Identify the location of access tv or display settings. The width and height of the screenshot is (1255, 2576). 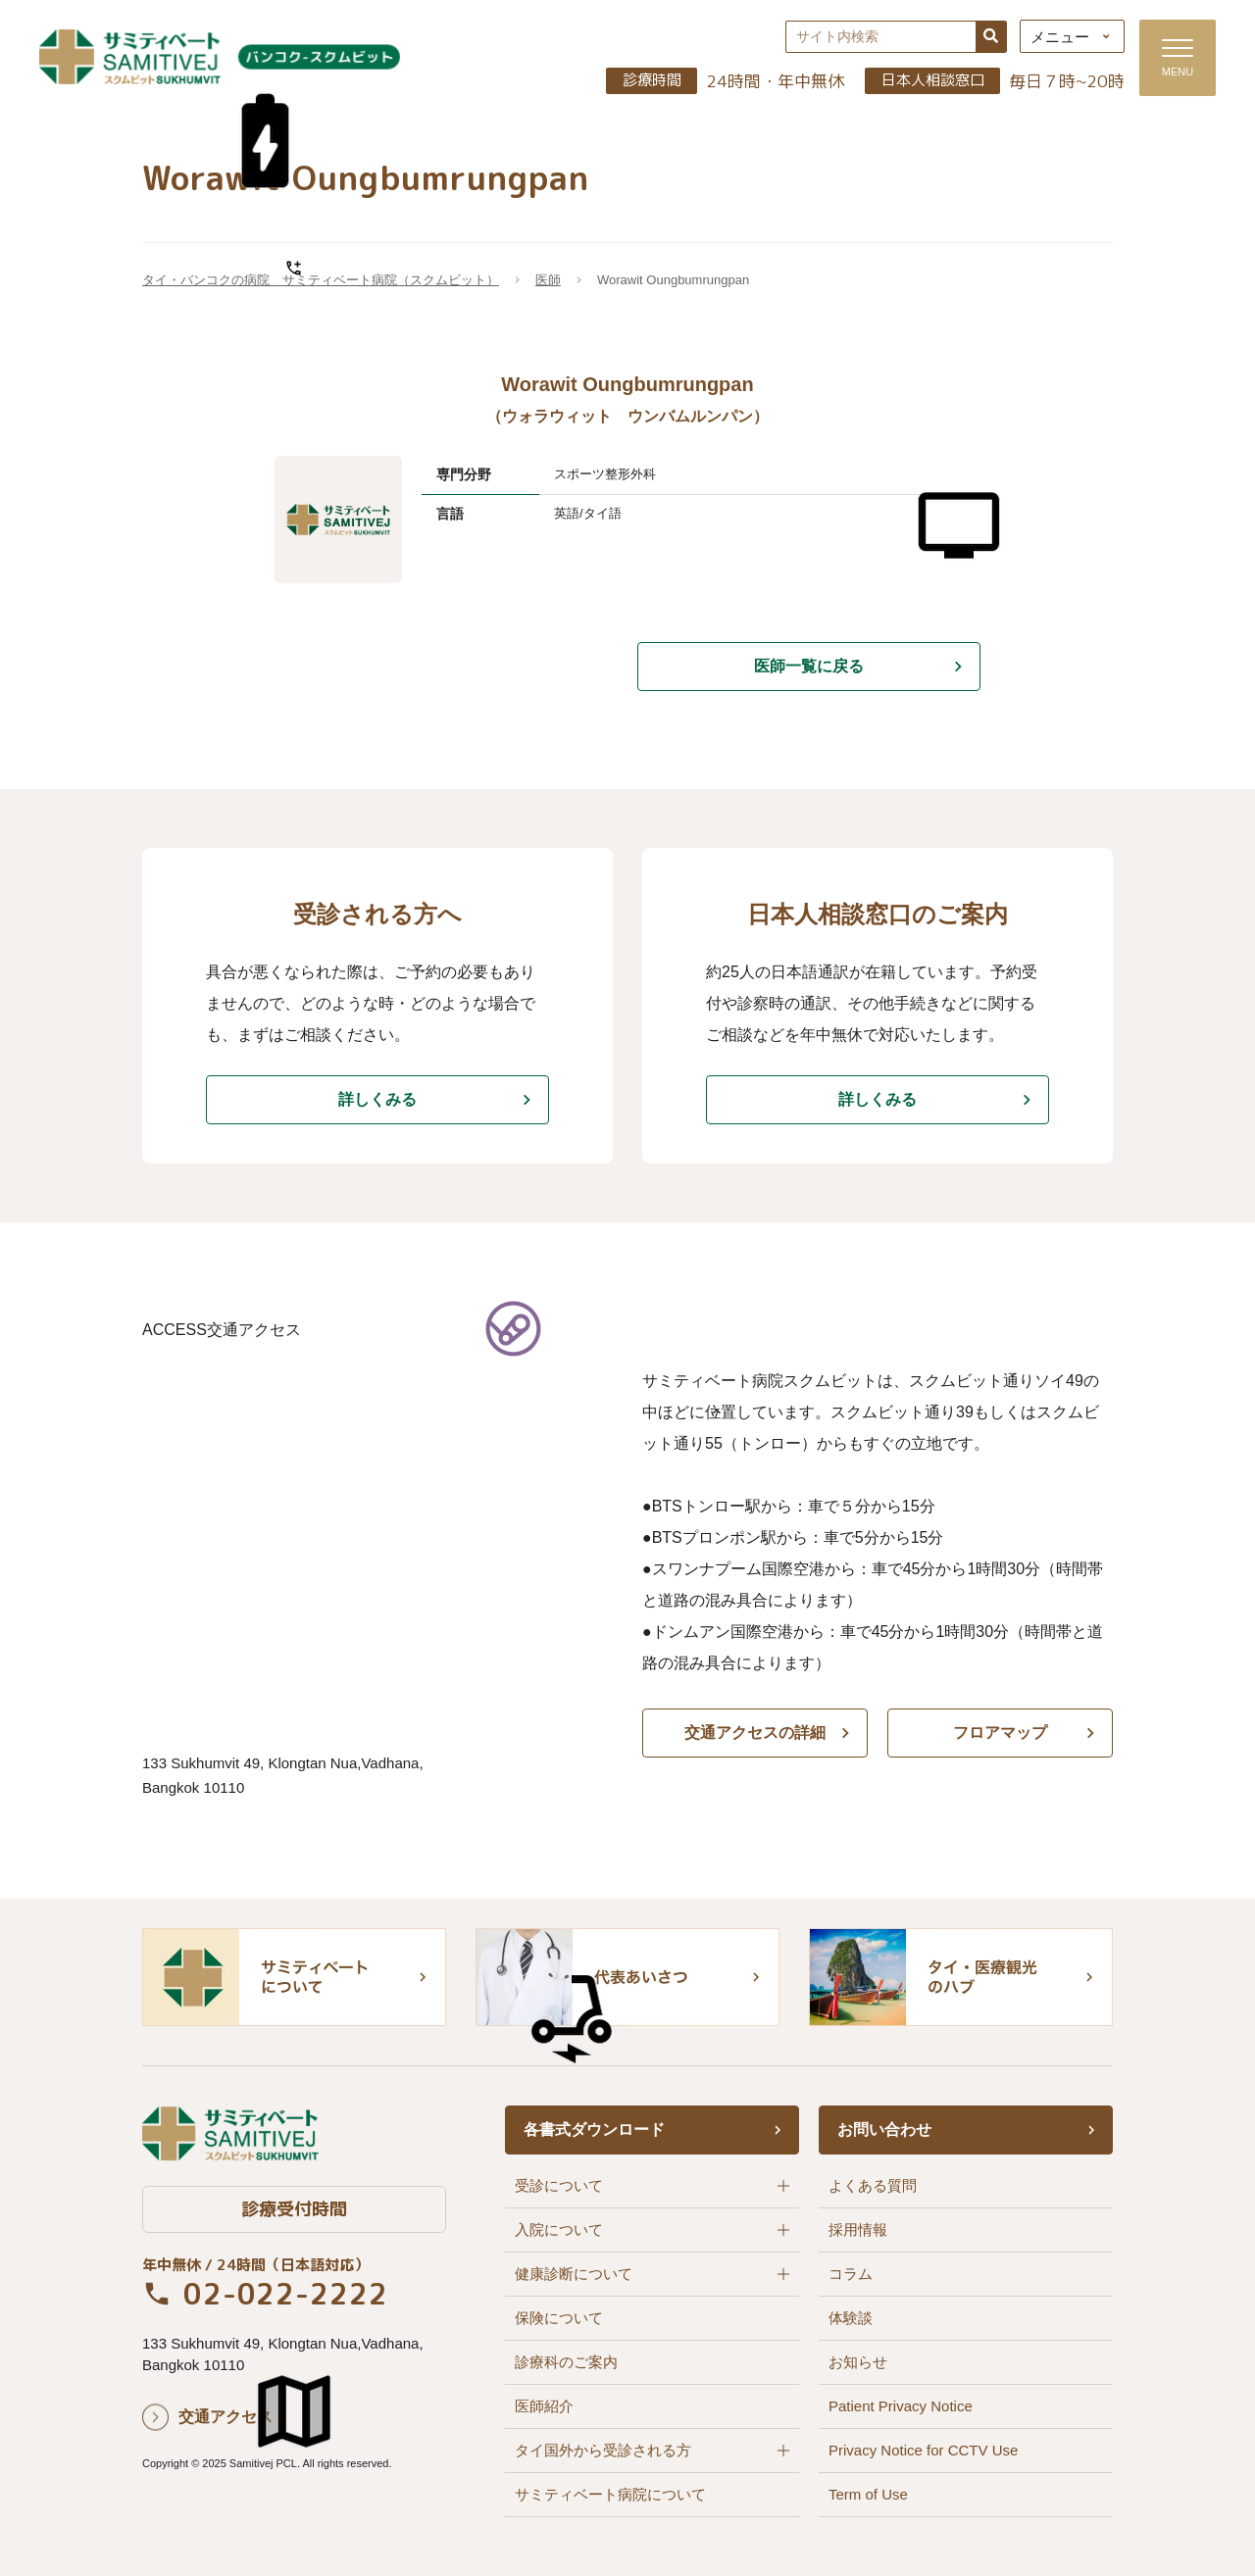
(959, 525).